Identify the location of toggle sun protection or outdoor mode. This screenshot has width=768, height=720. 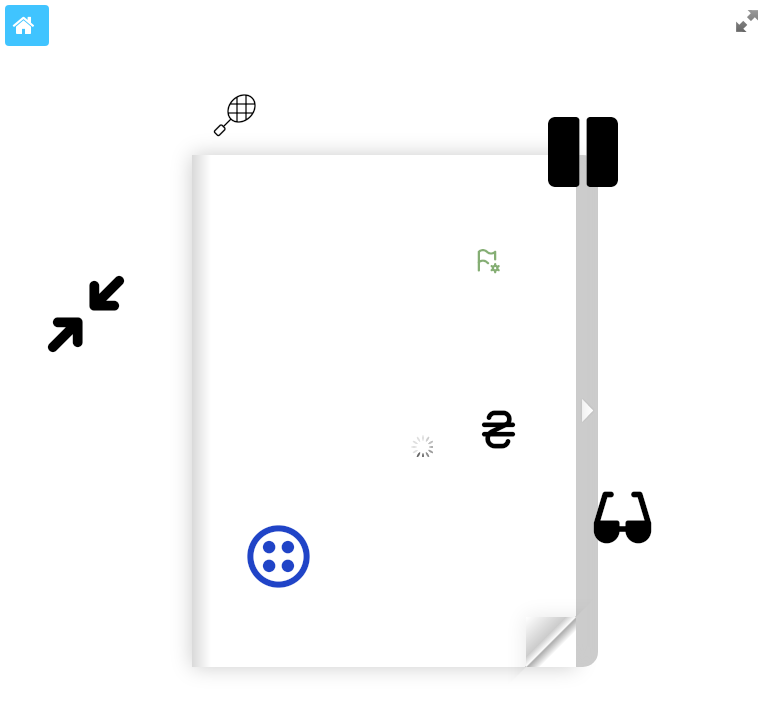
(622, 517).